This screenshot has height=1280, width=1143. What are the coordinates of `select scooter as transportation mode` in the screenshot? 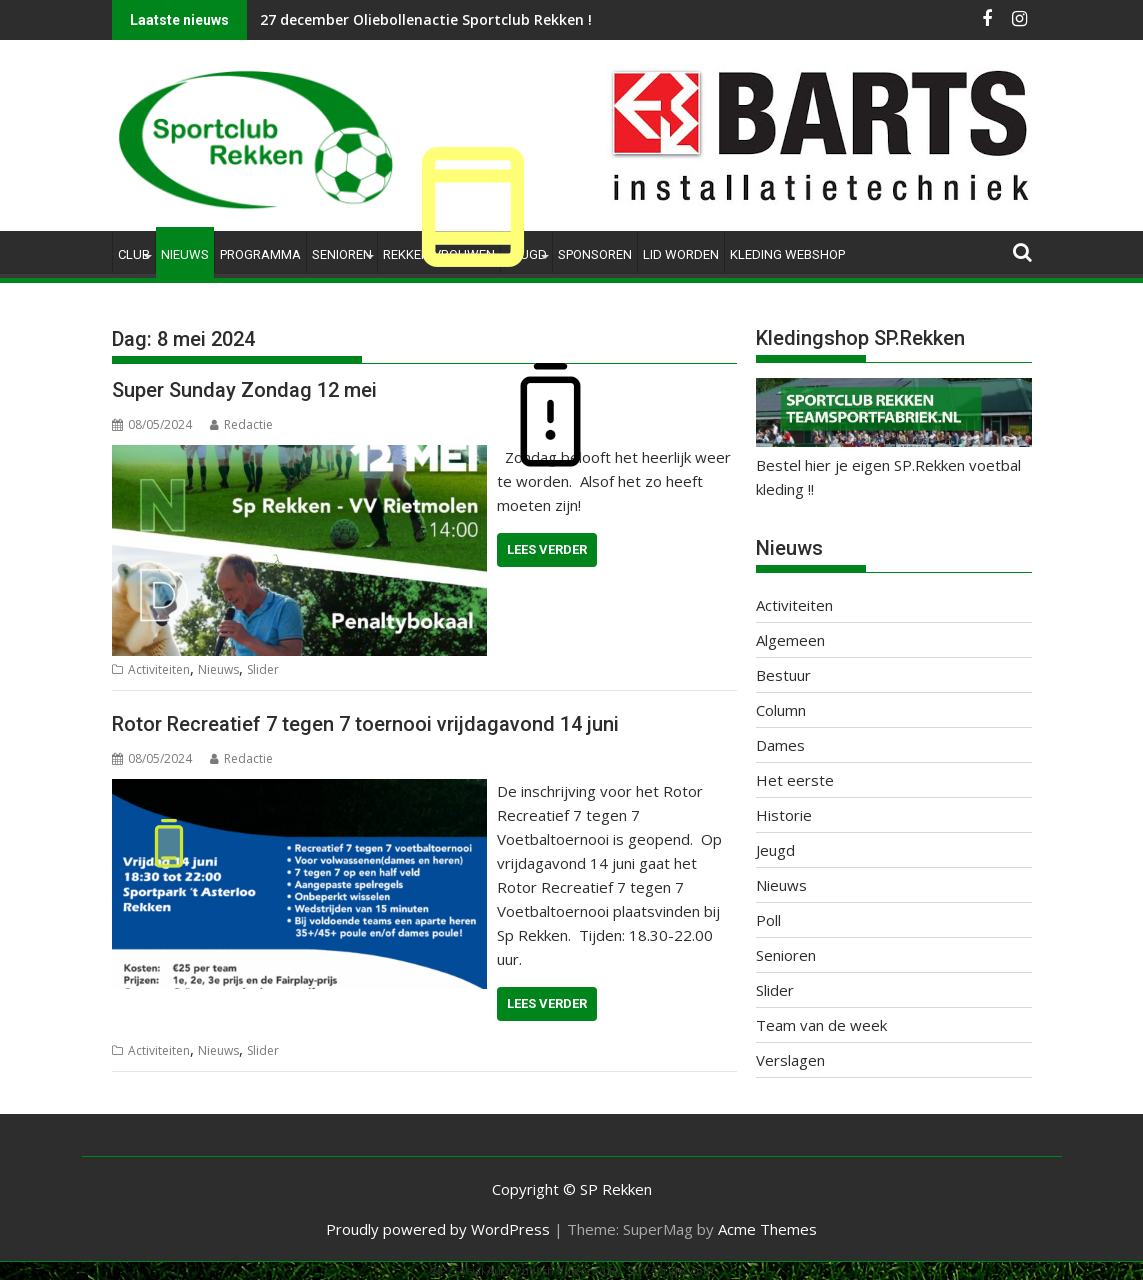 It's located at (273, 561).